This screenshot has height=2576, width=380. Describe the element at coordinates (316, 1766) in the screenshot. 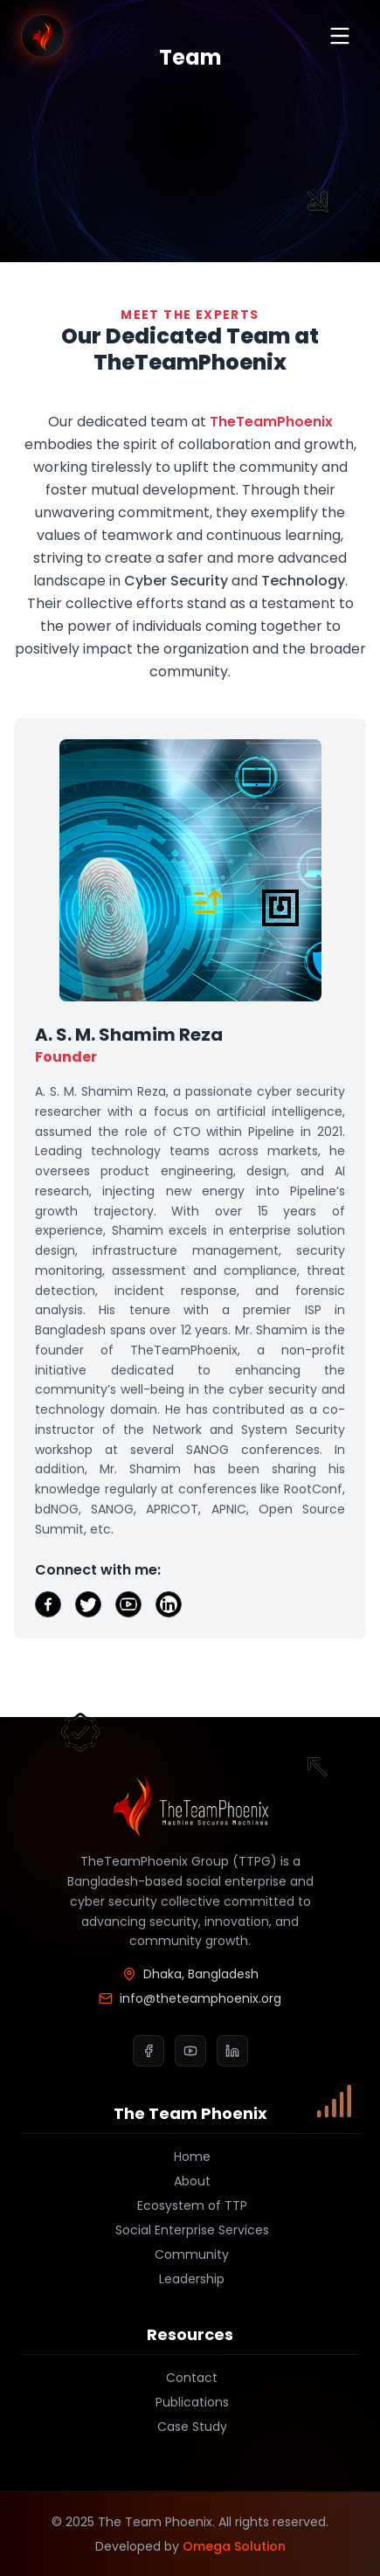

I see `navigate to the northwest direction` at that location.